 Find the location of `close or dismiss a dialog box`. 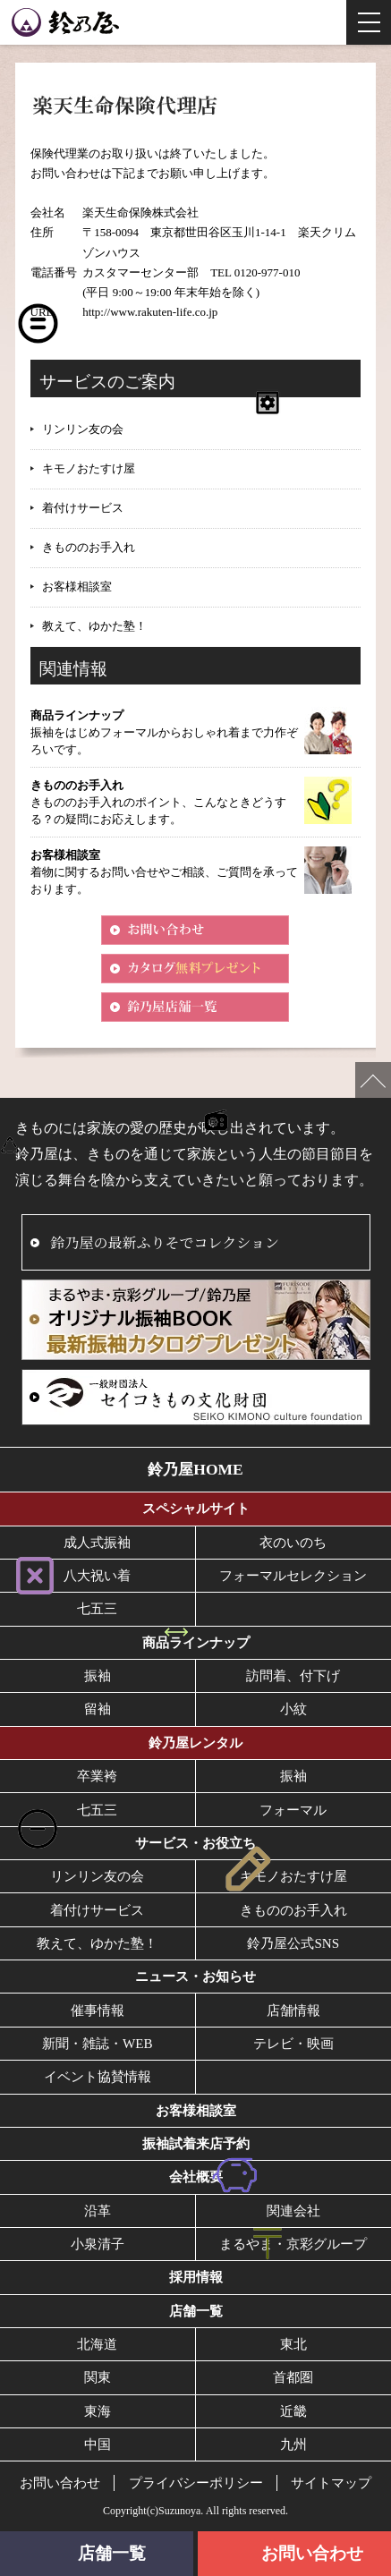

close or dismiss a dialog box is located at coordinates (35, 1576).